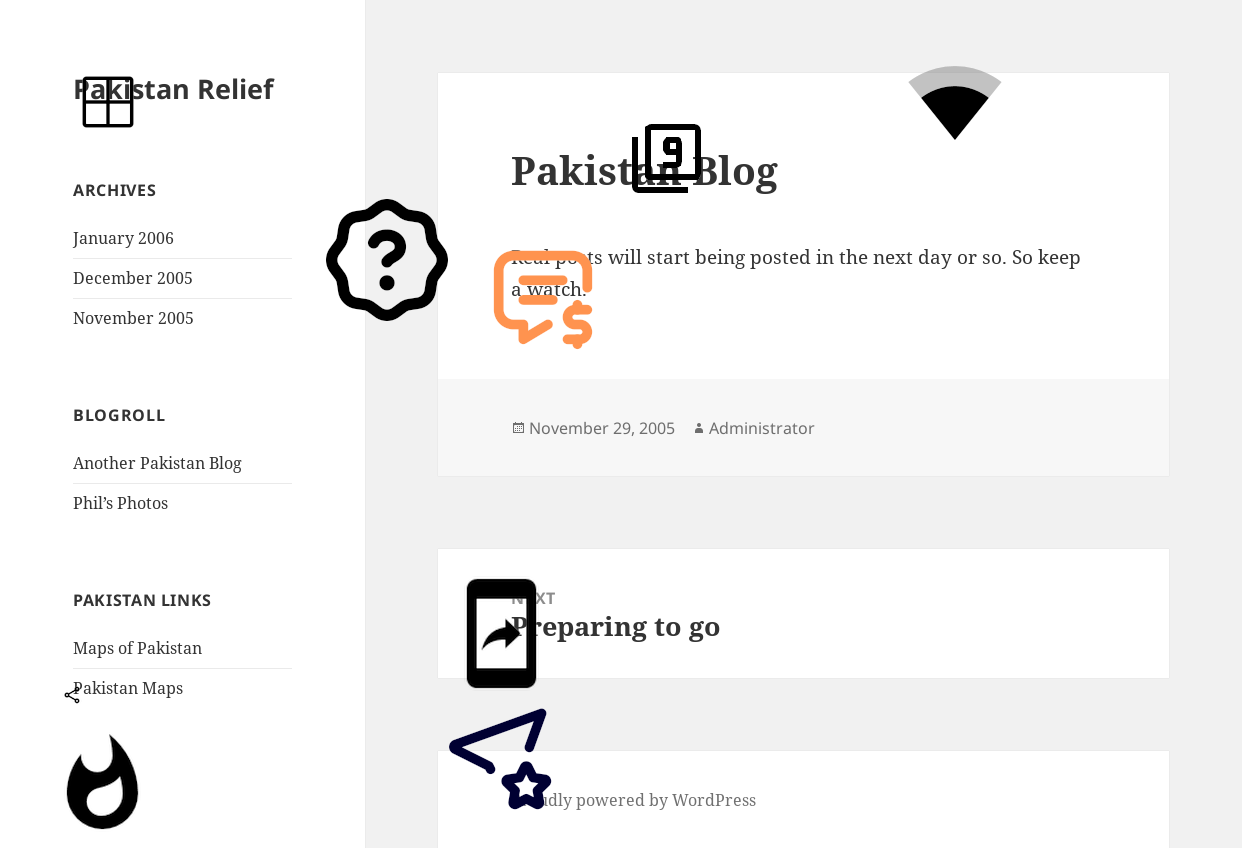 The width and height of the screenshot is (1242, 848). Describe the element at coordinates (108, 102) in the screenshot. I see `view items in grid layout` at that location.